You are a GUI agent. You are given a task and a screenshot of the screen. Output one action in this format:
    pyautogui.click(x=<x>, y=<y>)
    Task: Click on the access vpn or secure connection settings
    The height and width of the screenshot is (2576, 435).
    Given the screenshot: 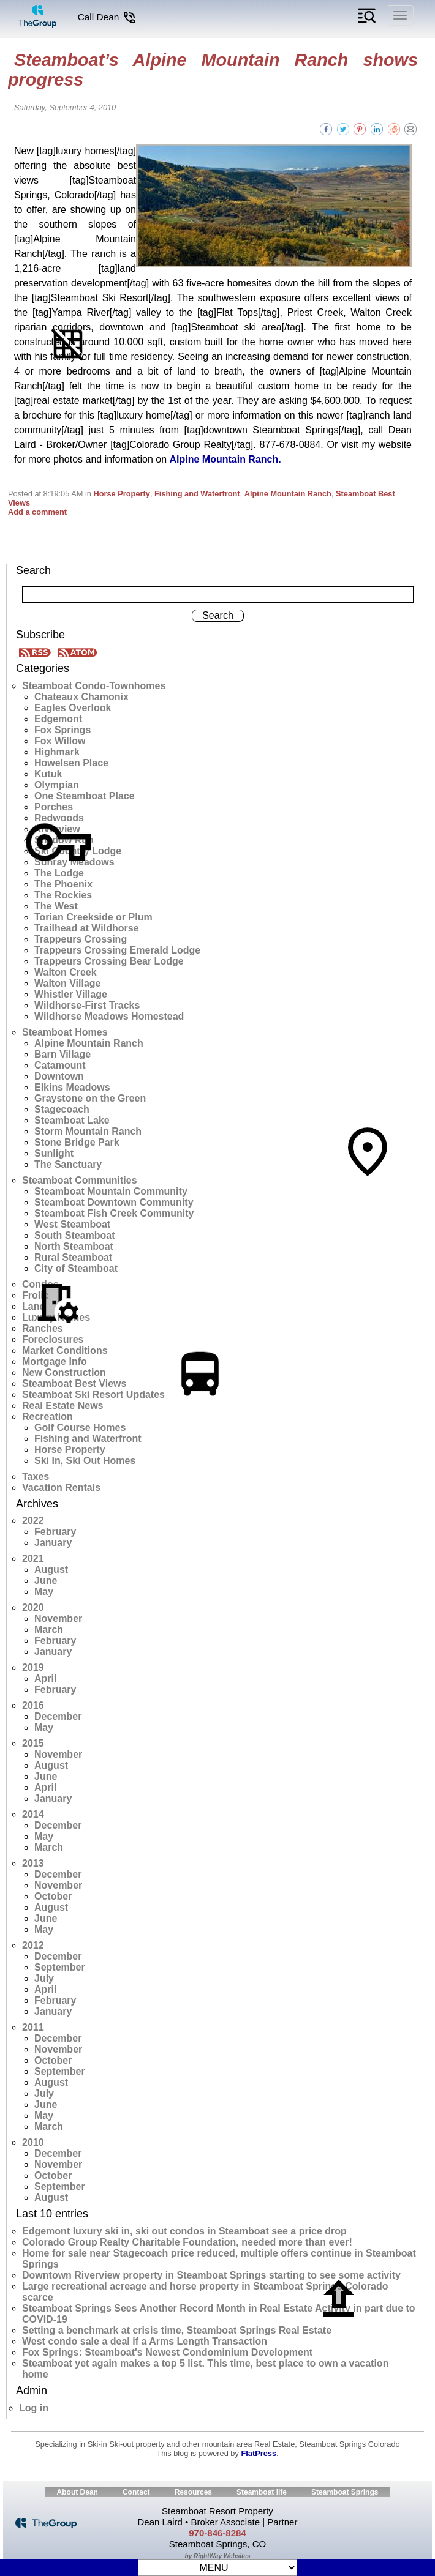 What is the action you would take?
    pyautogui.click(x=58, y=842)
    